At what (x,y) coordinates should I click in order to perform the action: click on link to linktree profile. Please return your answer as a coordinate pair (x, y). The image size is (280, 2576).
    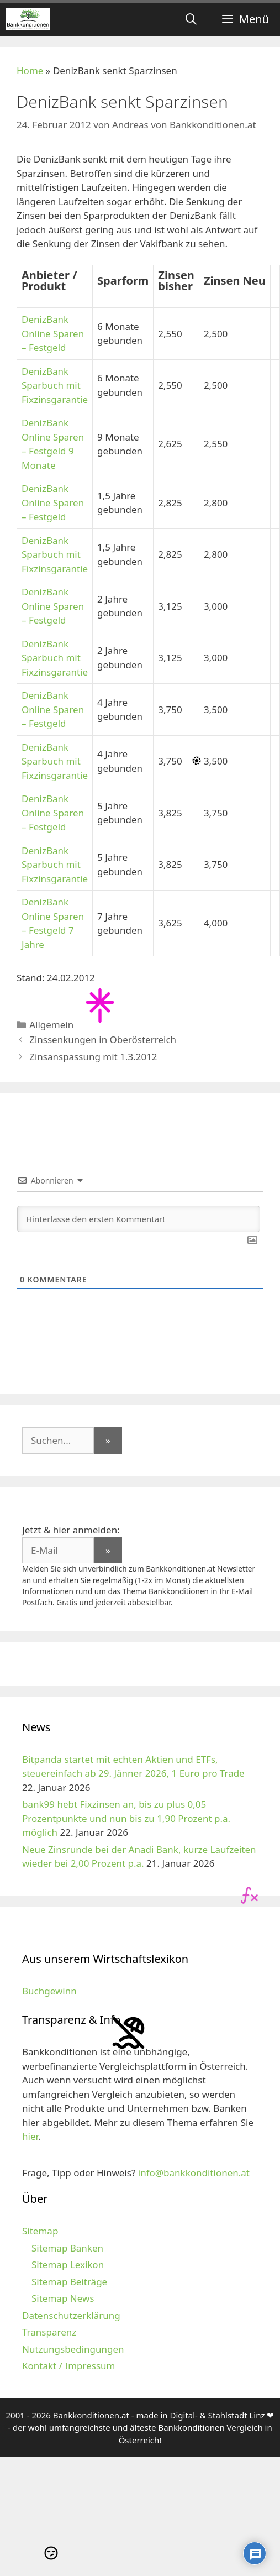
    Looking at the image, I should click on (100, 1006).